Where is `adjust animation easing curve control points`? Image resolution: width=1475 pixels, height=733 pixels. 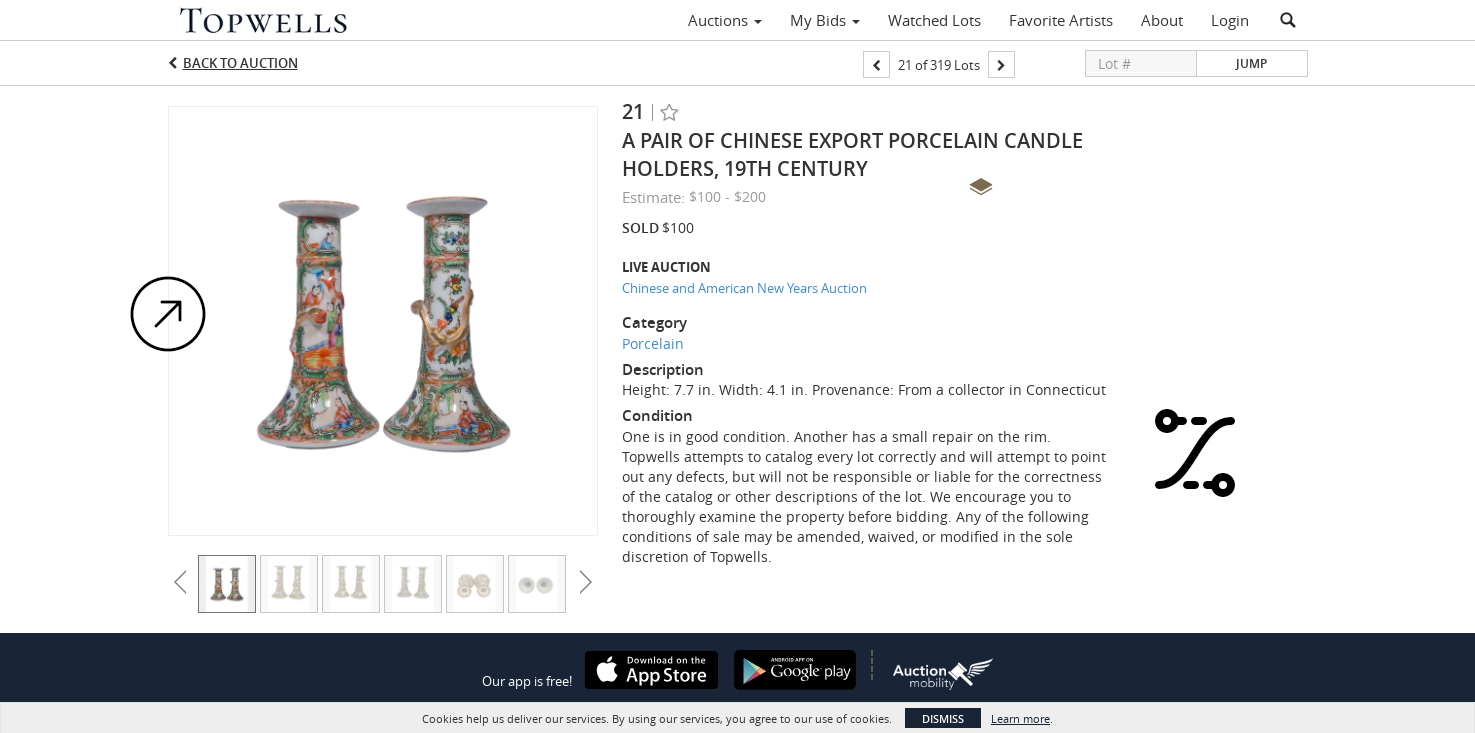
adjust animation easing curve control points is located at coordinates (1195, 453).